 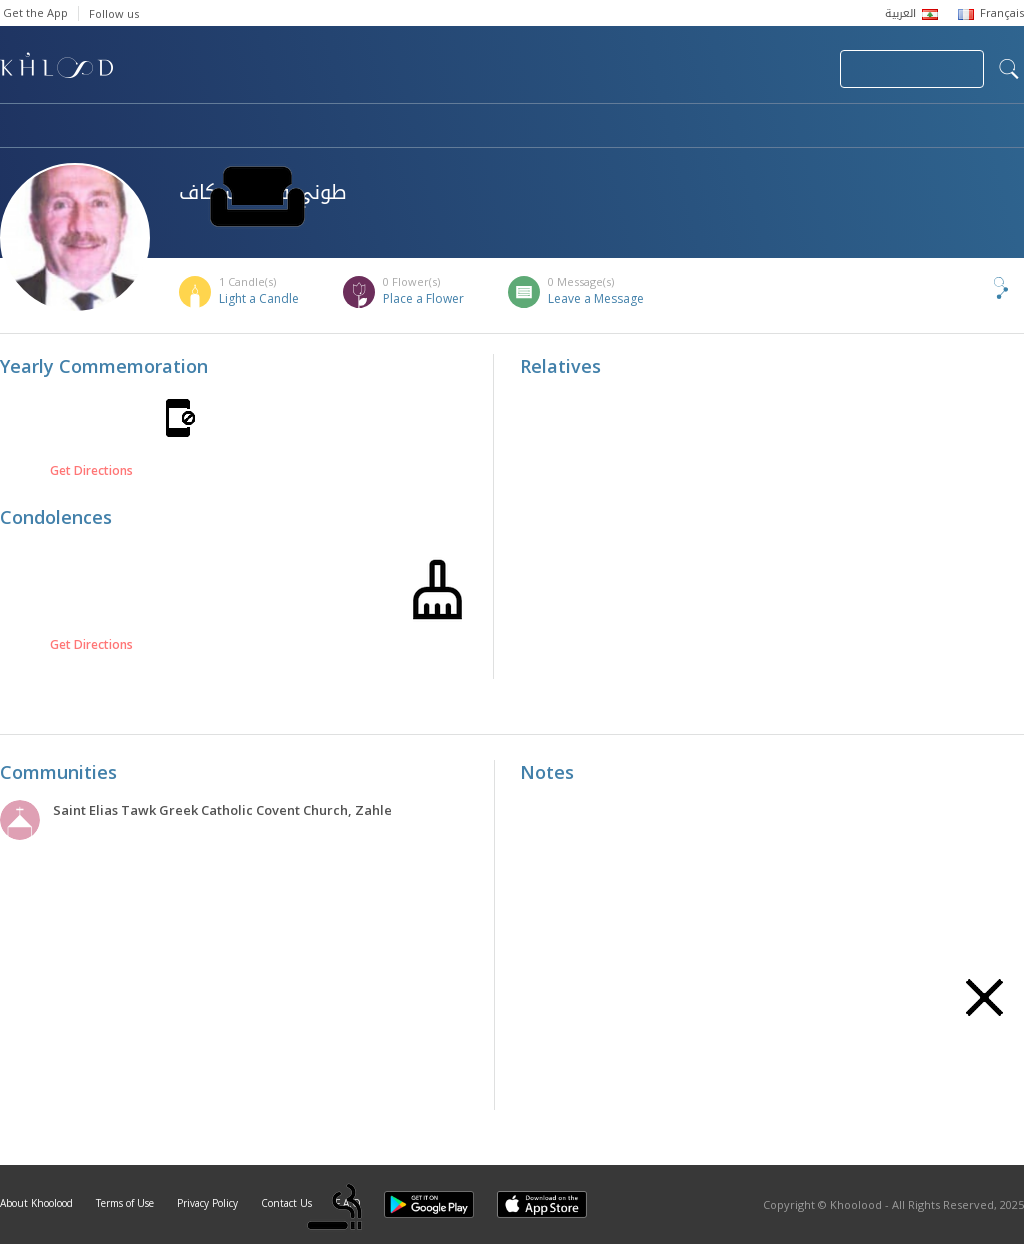 I want to click on close a dialog or modal, so click(x=984, y=997).